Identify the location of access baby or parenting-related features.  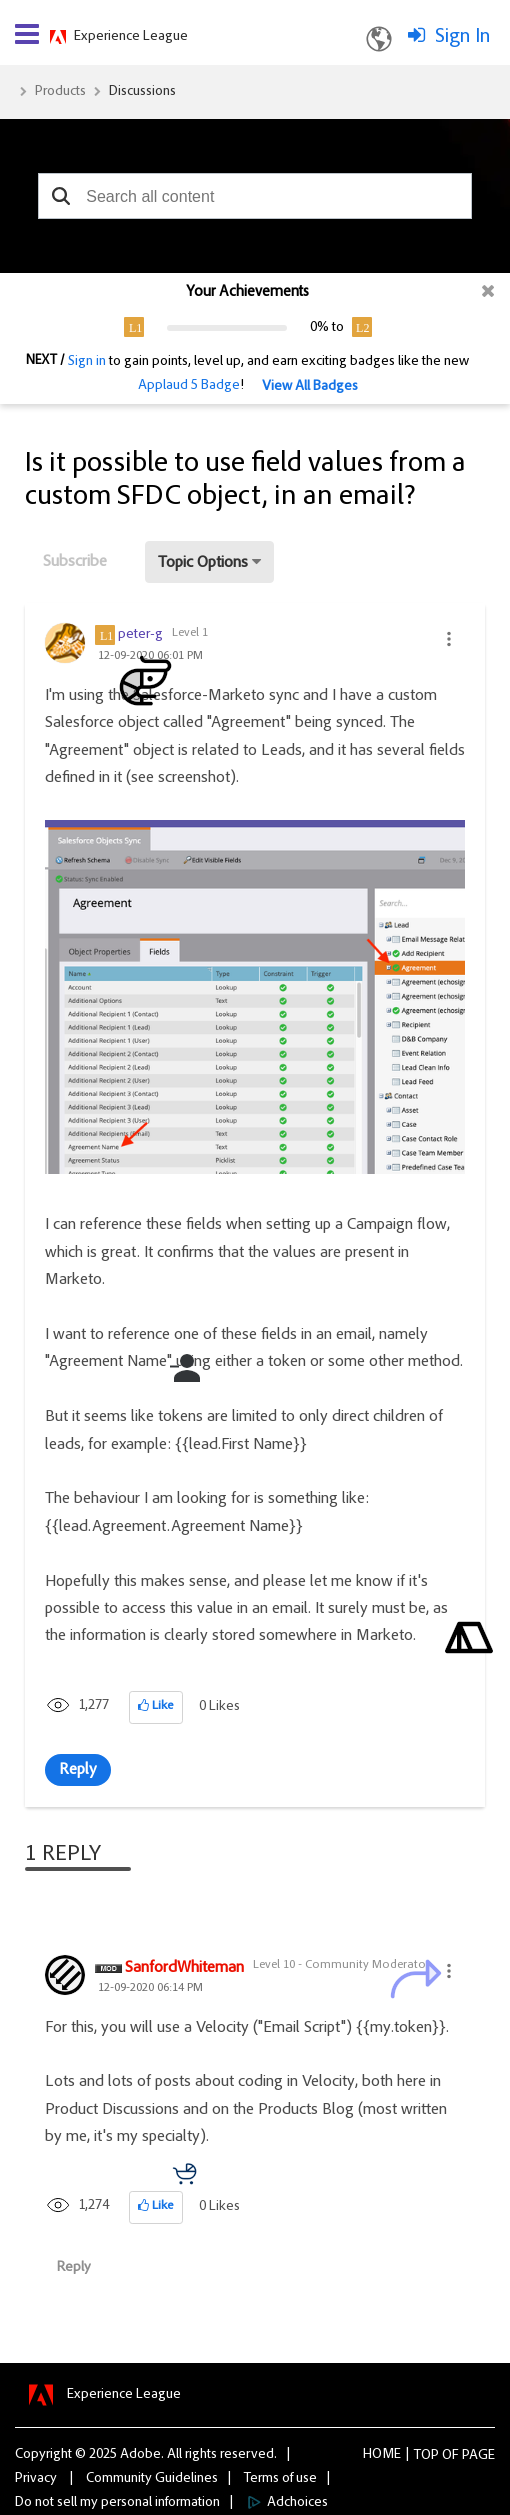
(185, 2173).